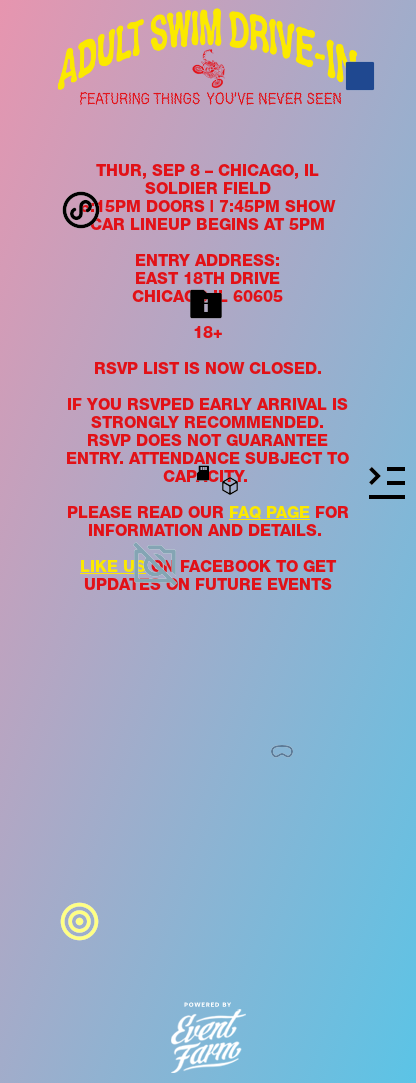 This screenshot has width=416, height=1083. I want to click on view folder details or properties, so click(206, 304).